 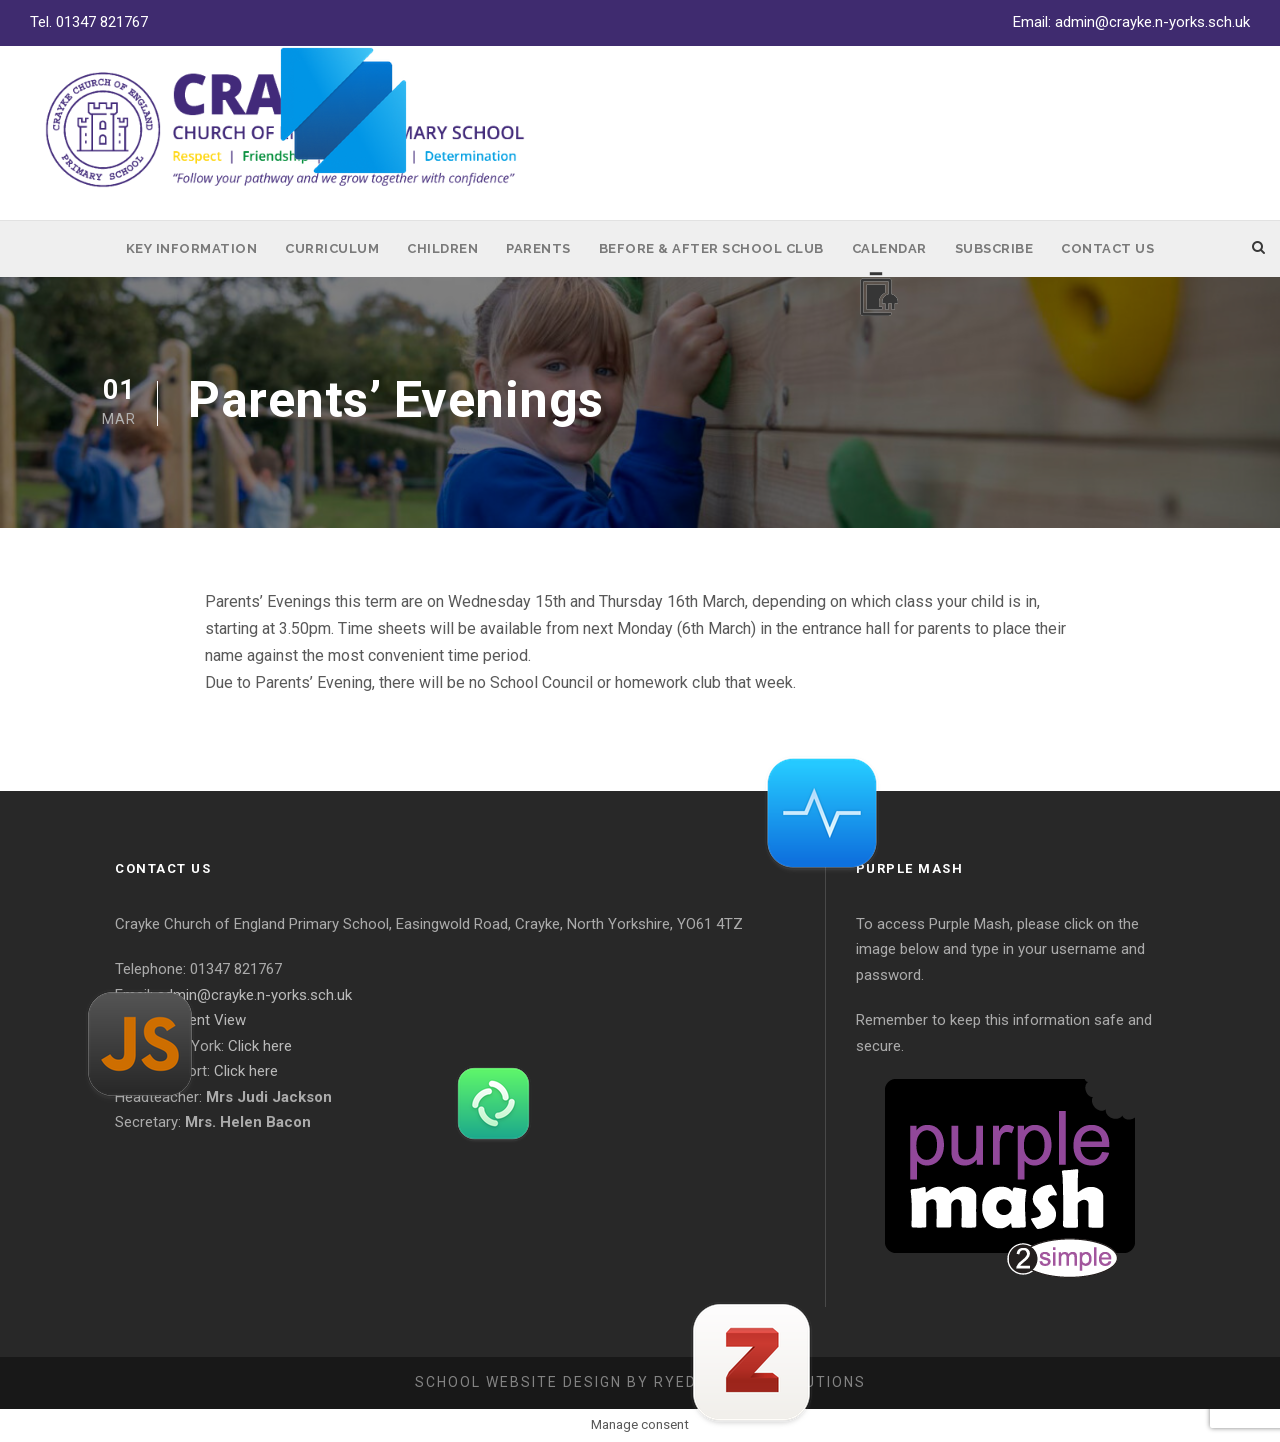 I want to click on view battery and power management settings, so click(x=876, y=294).